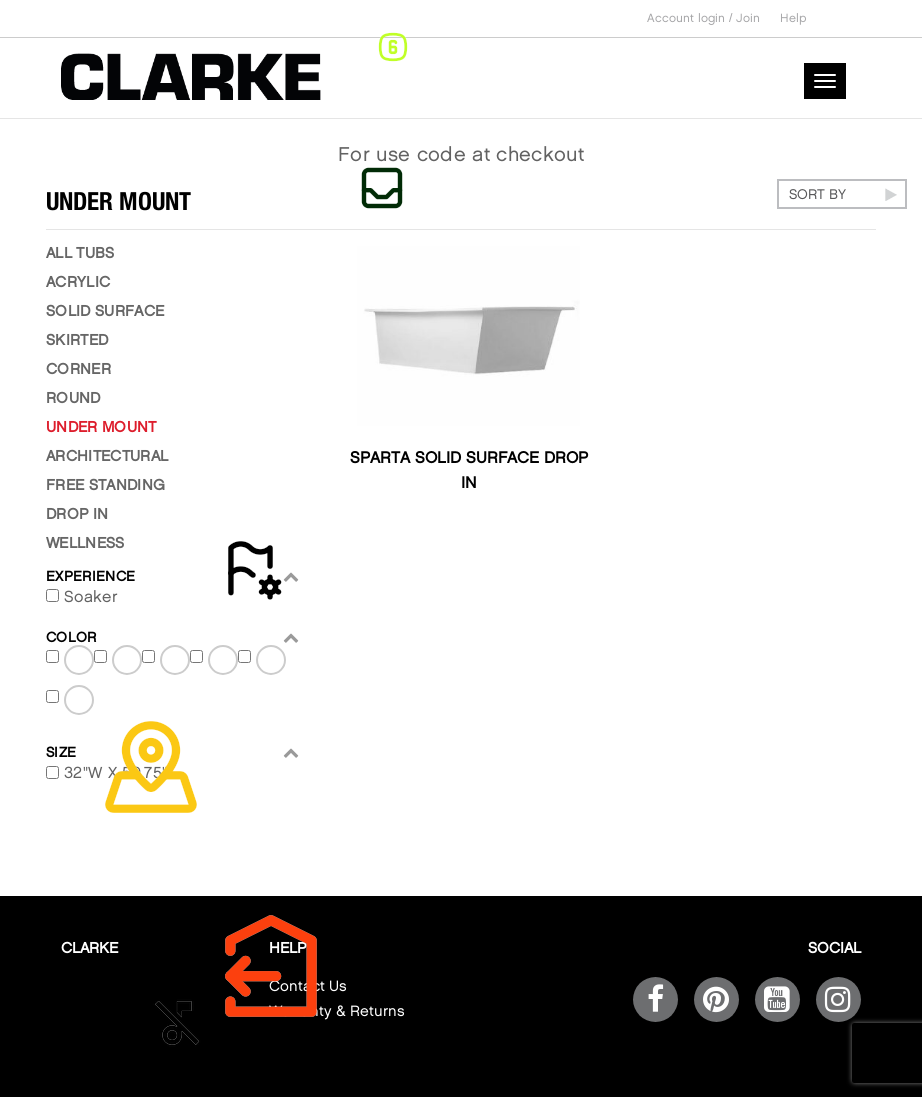  Describe the element at coordinates (250, 567) in the screenshot. I see `configure flag or milestone settings` at that location.